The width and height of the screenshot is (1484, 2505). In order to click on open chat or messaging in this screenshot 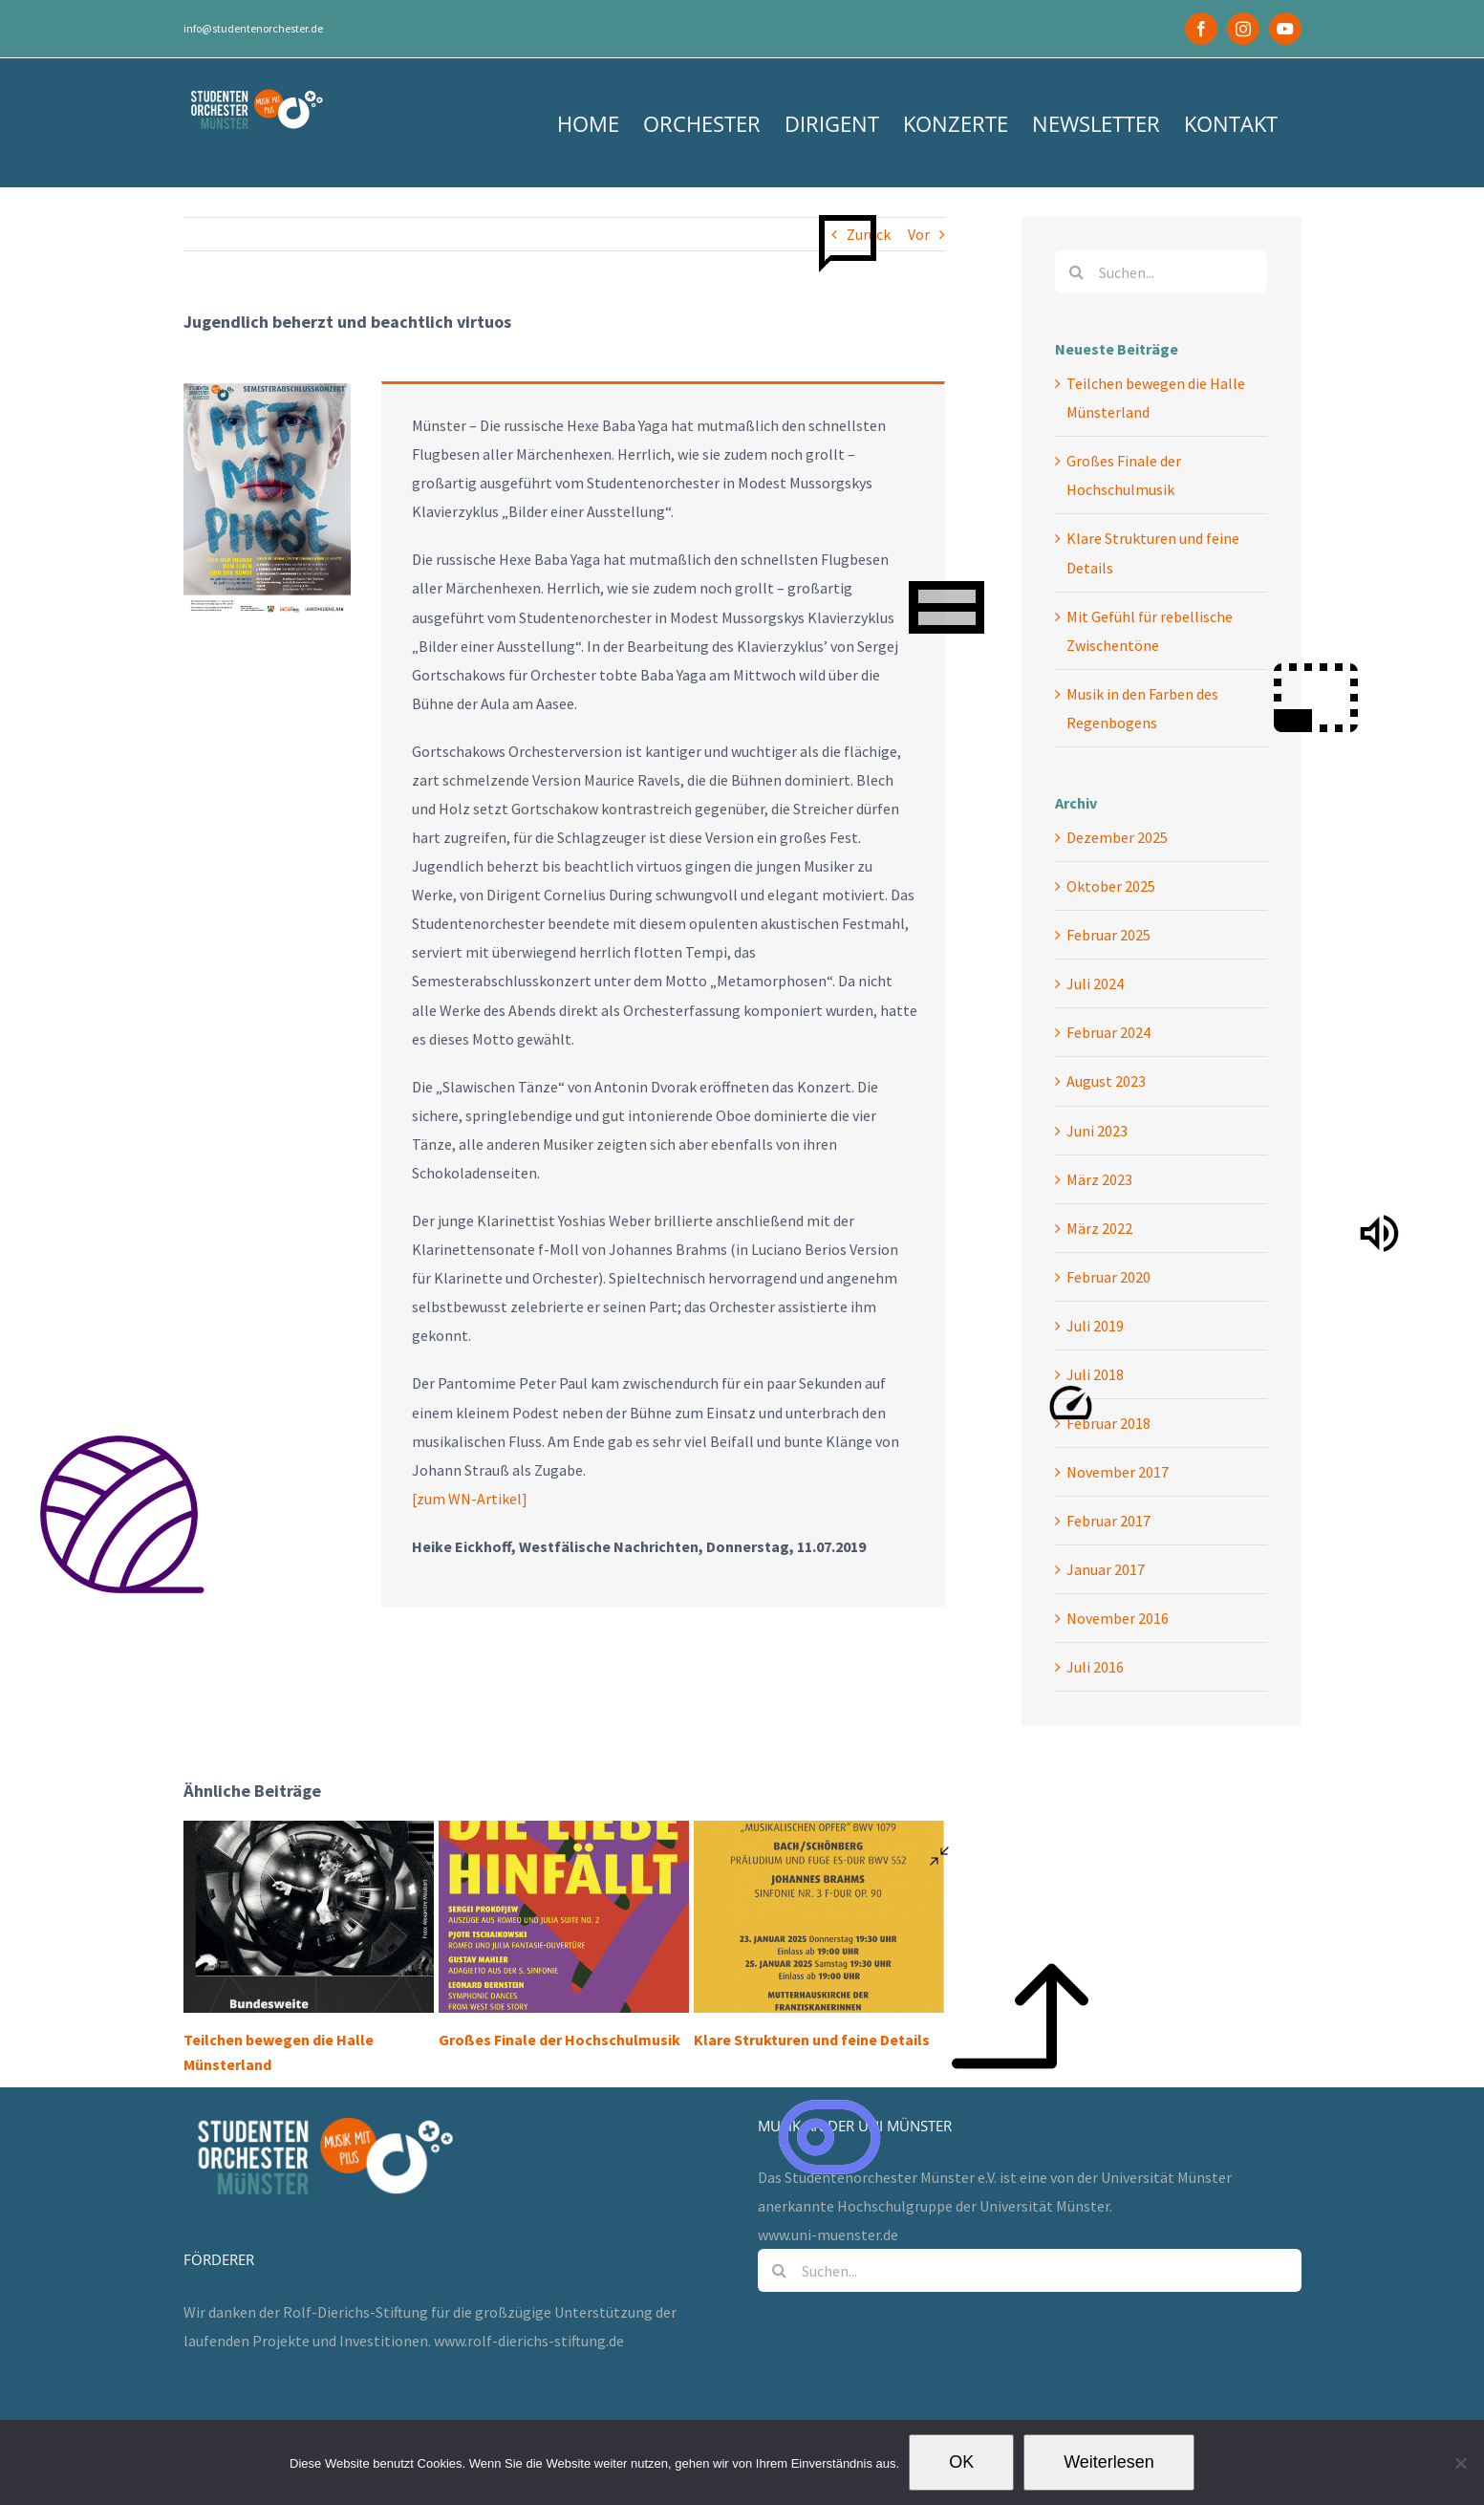, I will do `click(848, 244)`.